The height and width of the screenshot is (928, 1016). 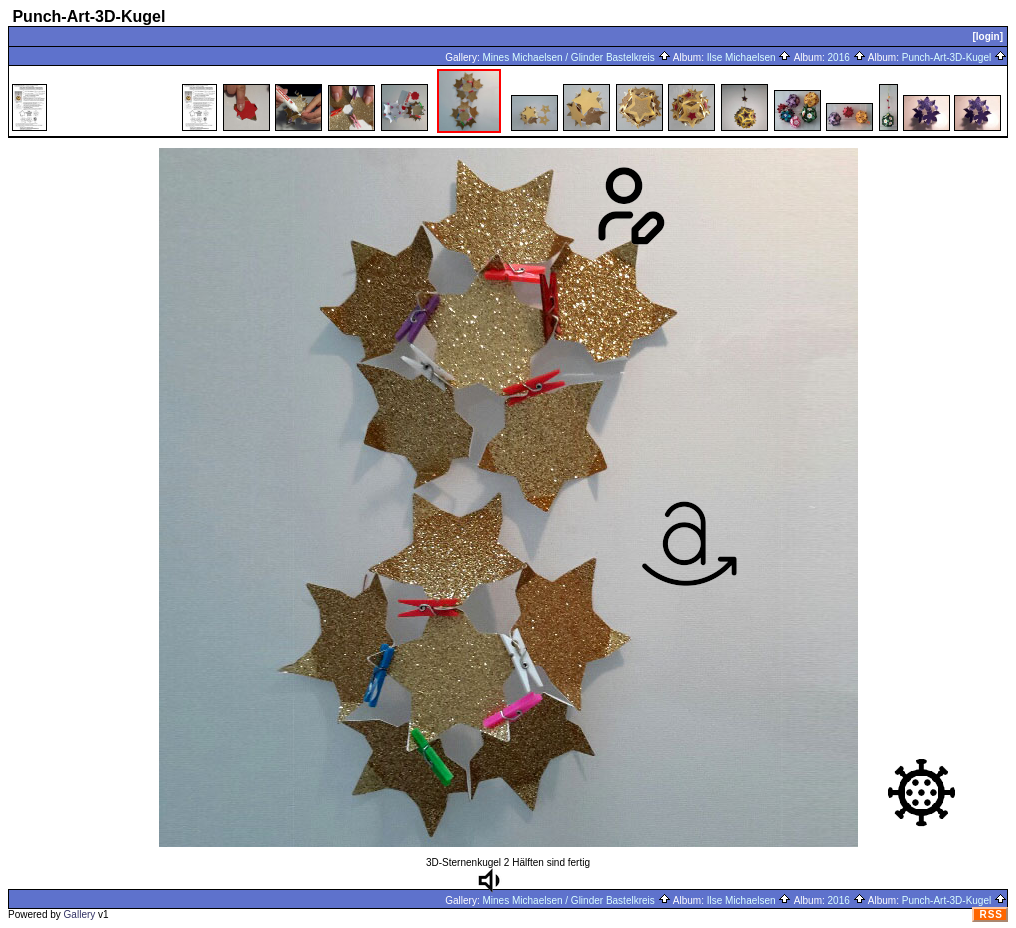 What do you see at coordinates (921, 792) in the screenshot?
I see `view covid-19 related information` at bounding box center [921, 792].